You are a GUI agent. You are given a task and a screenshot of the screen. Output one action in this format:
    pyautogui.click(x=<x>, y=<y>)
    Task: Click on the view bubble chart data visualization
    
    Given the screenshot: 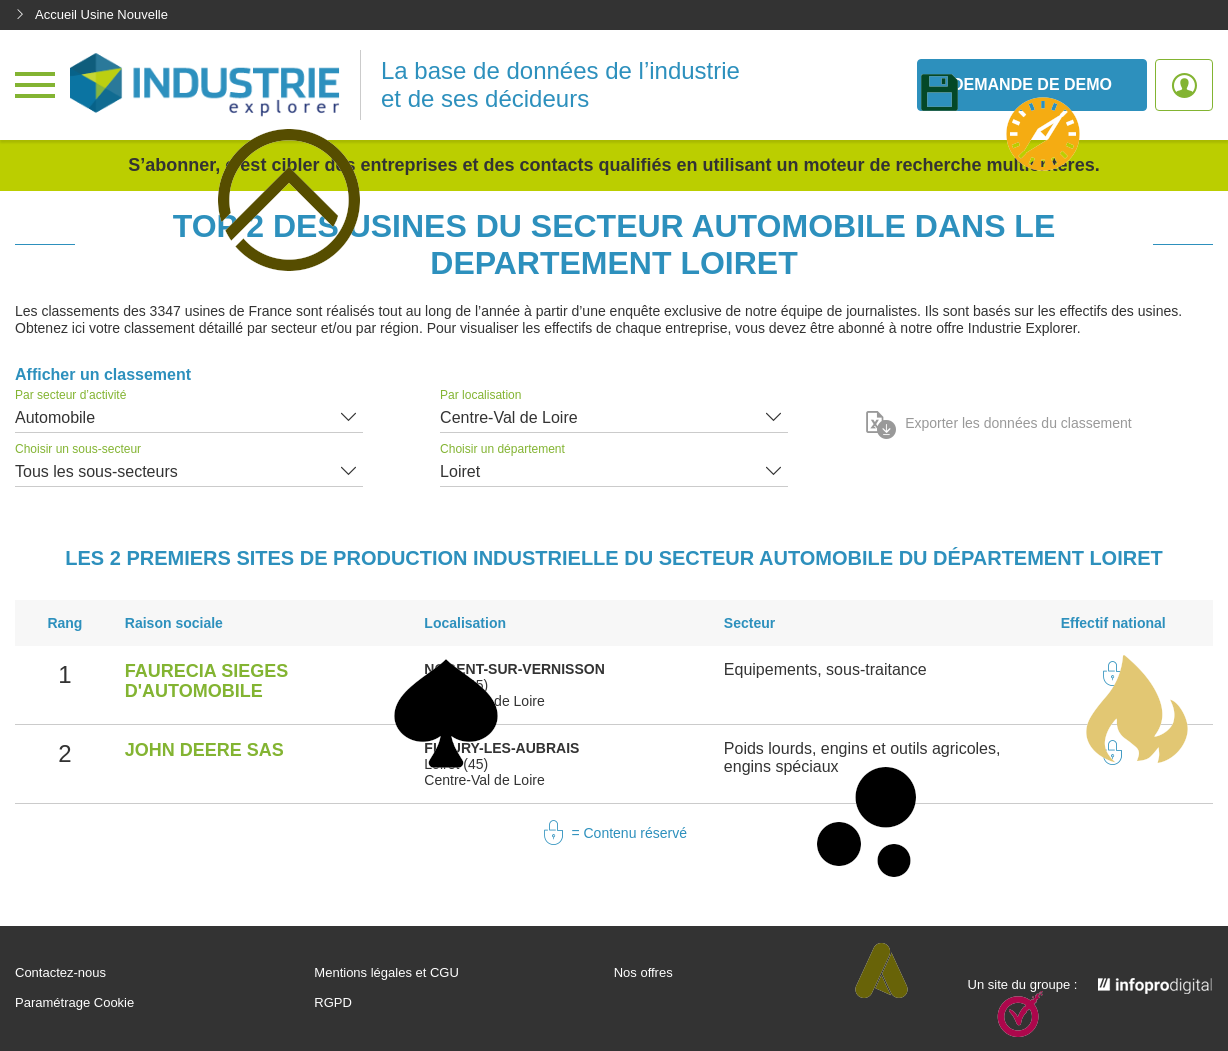 What is the action you would take?
    pyautogui.click(x=872, y=822)
    